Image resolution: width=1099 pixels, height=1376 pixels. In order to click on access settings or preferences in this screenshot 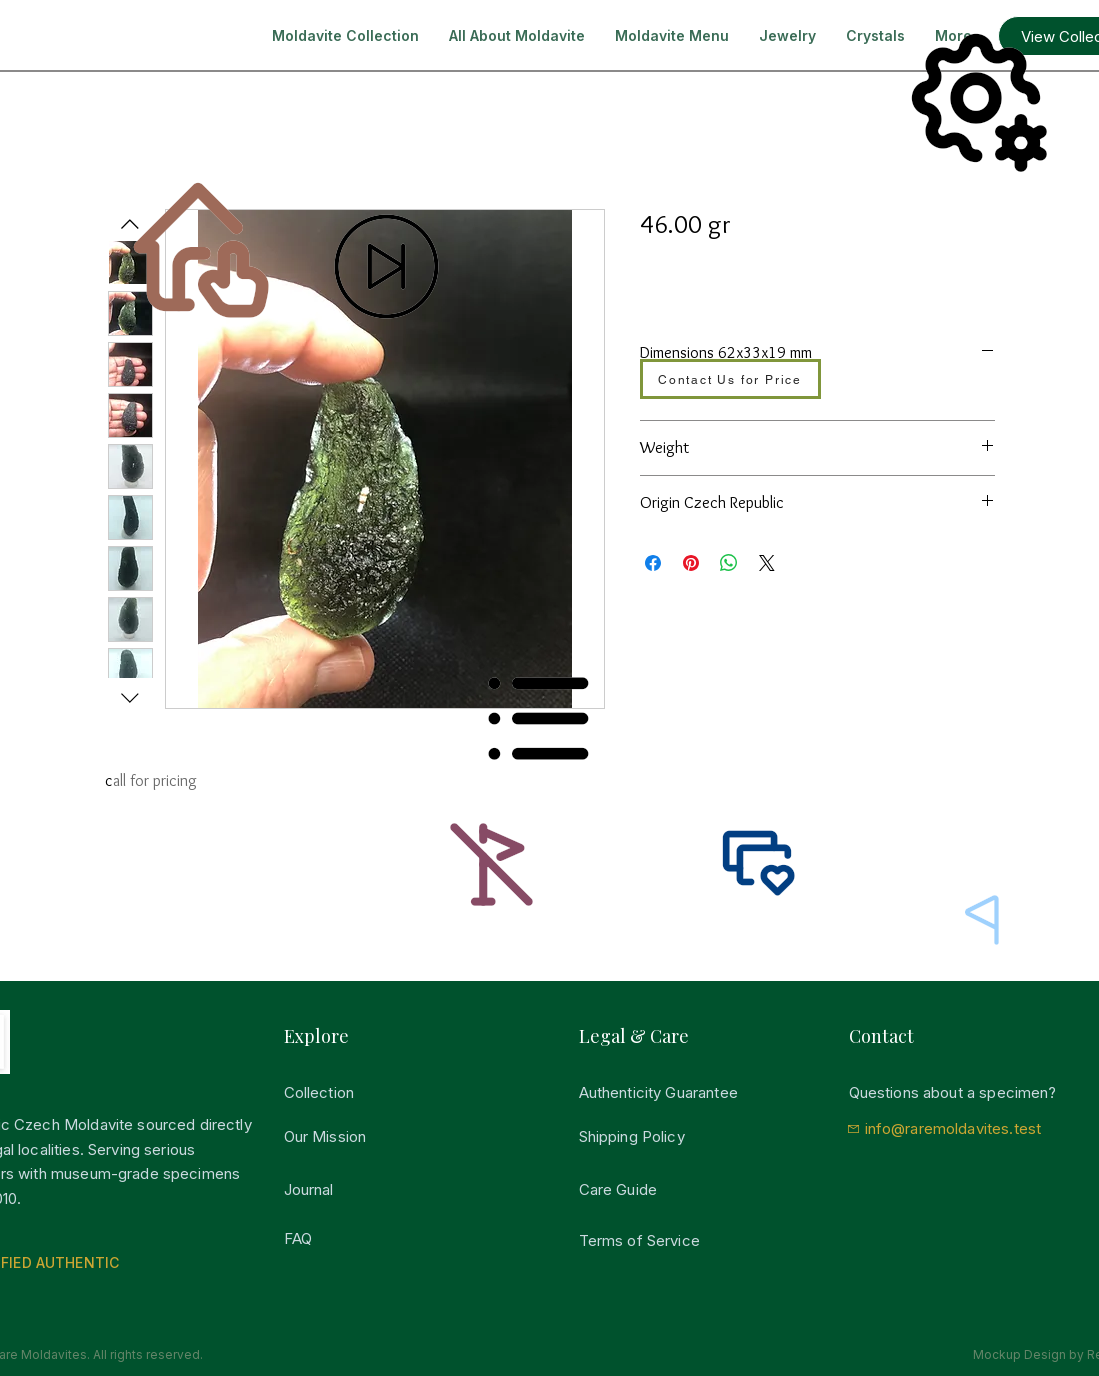, I will do `click(976, 98)`.